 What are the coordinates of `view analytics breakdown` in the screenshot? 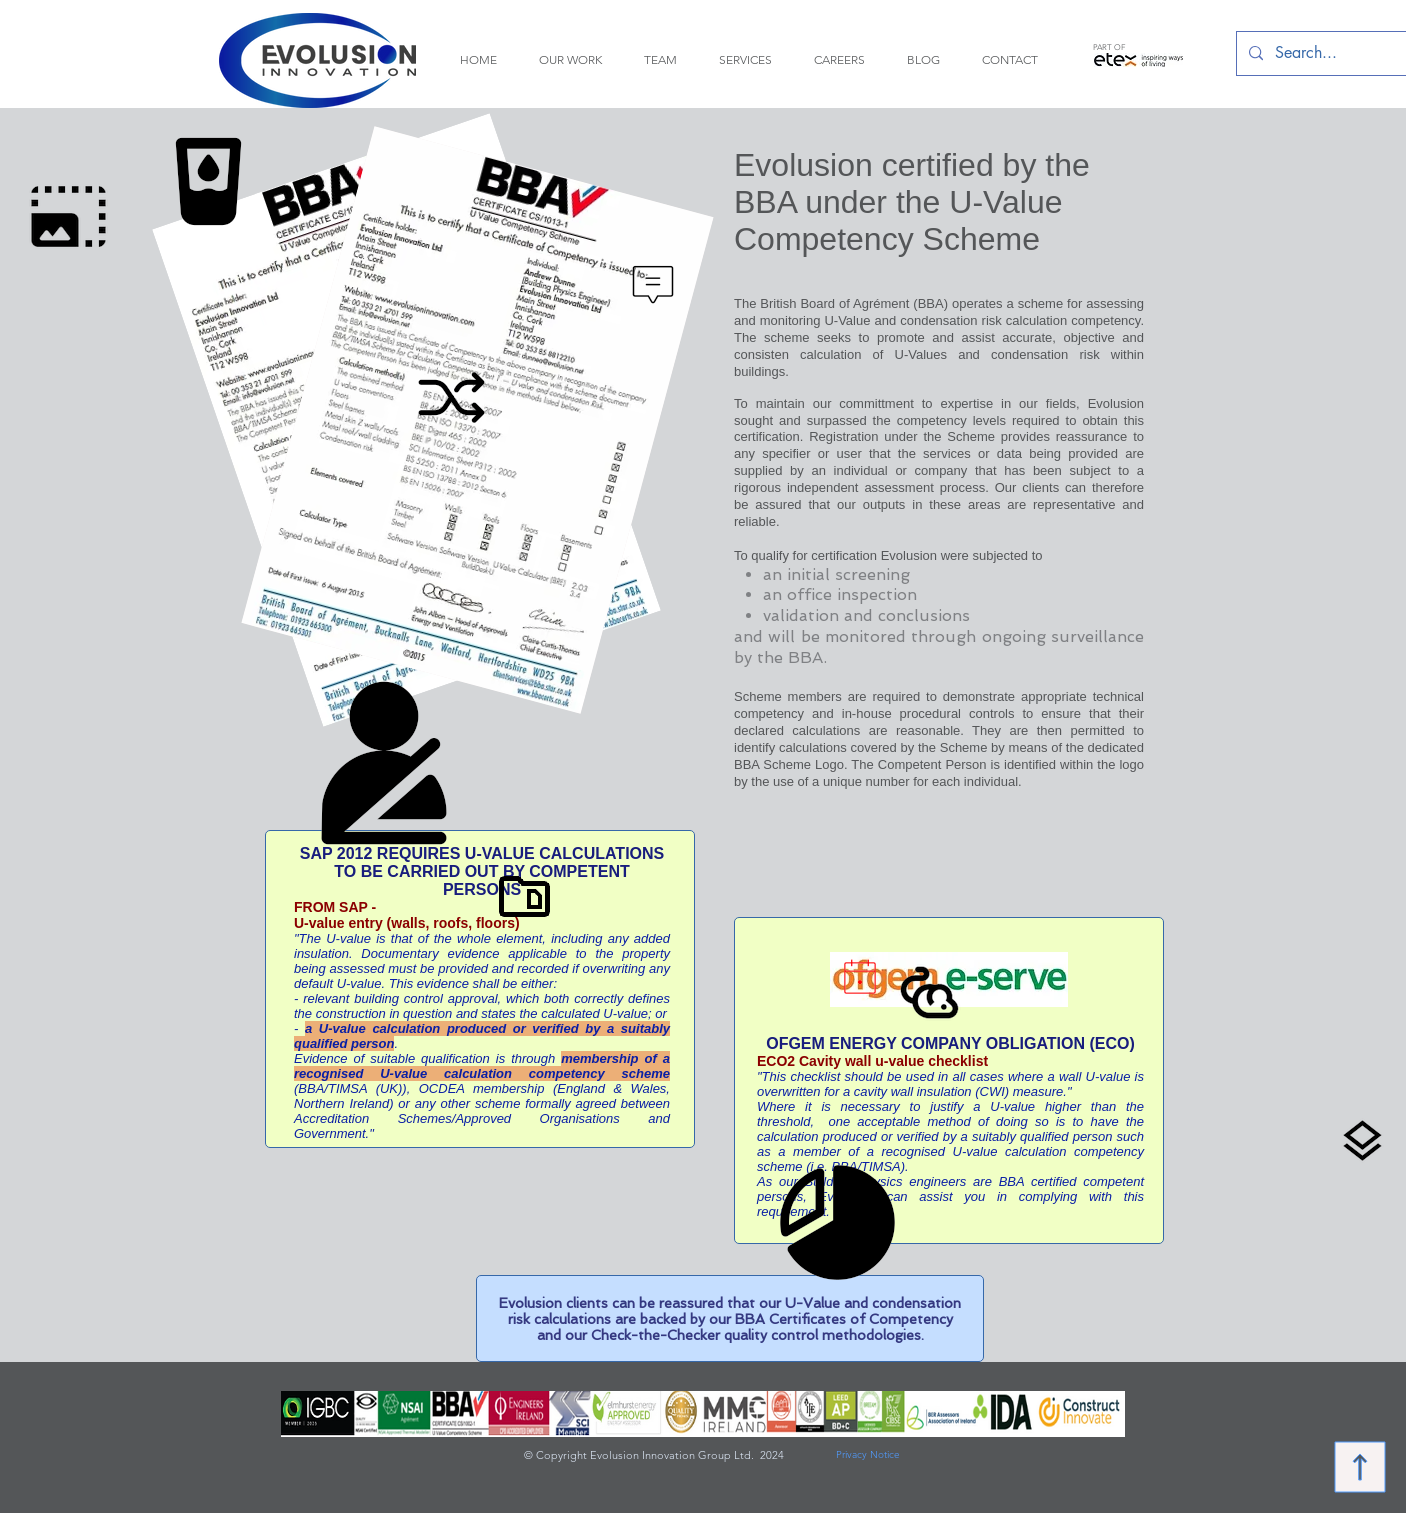 It's located at (837, 1222).